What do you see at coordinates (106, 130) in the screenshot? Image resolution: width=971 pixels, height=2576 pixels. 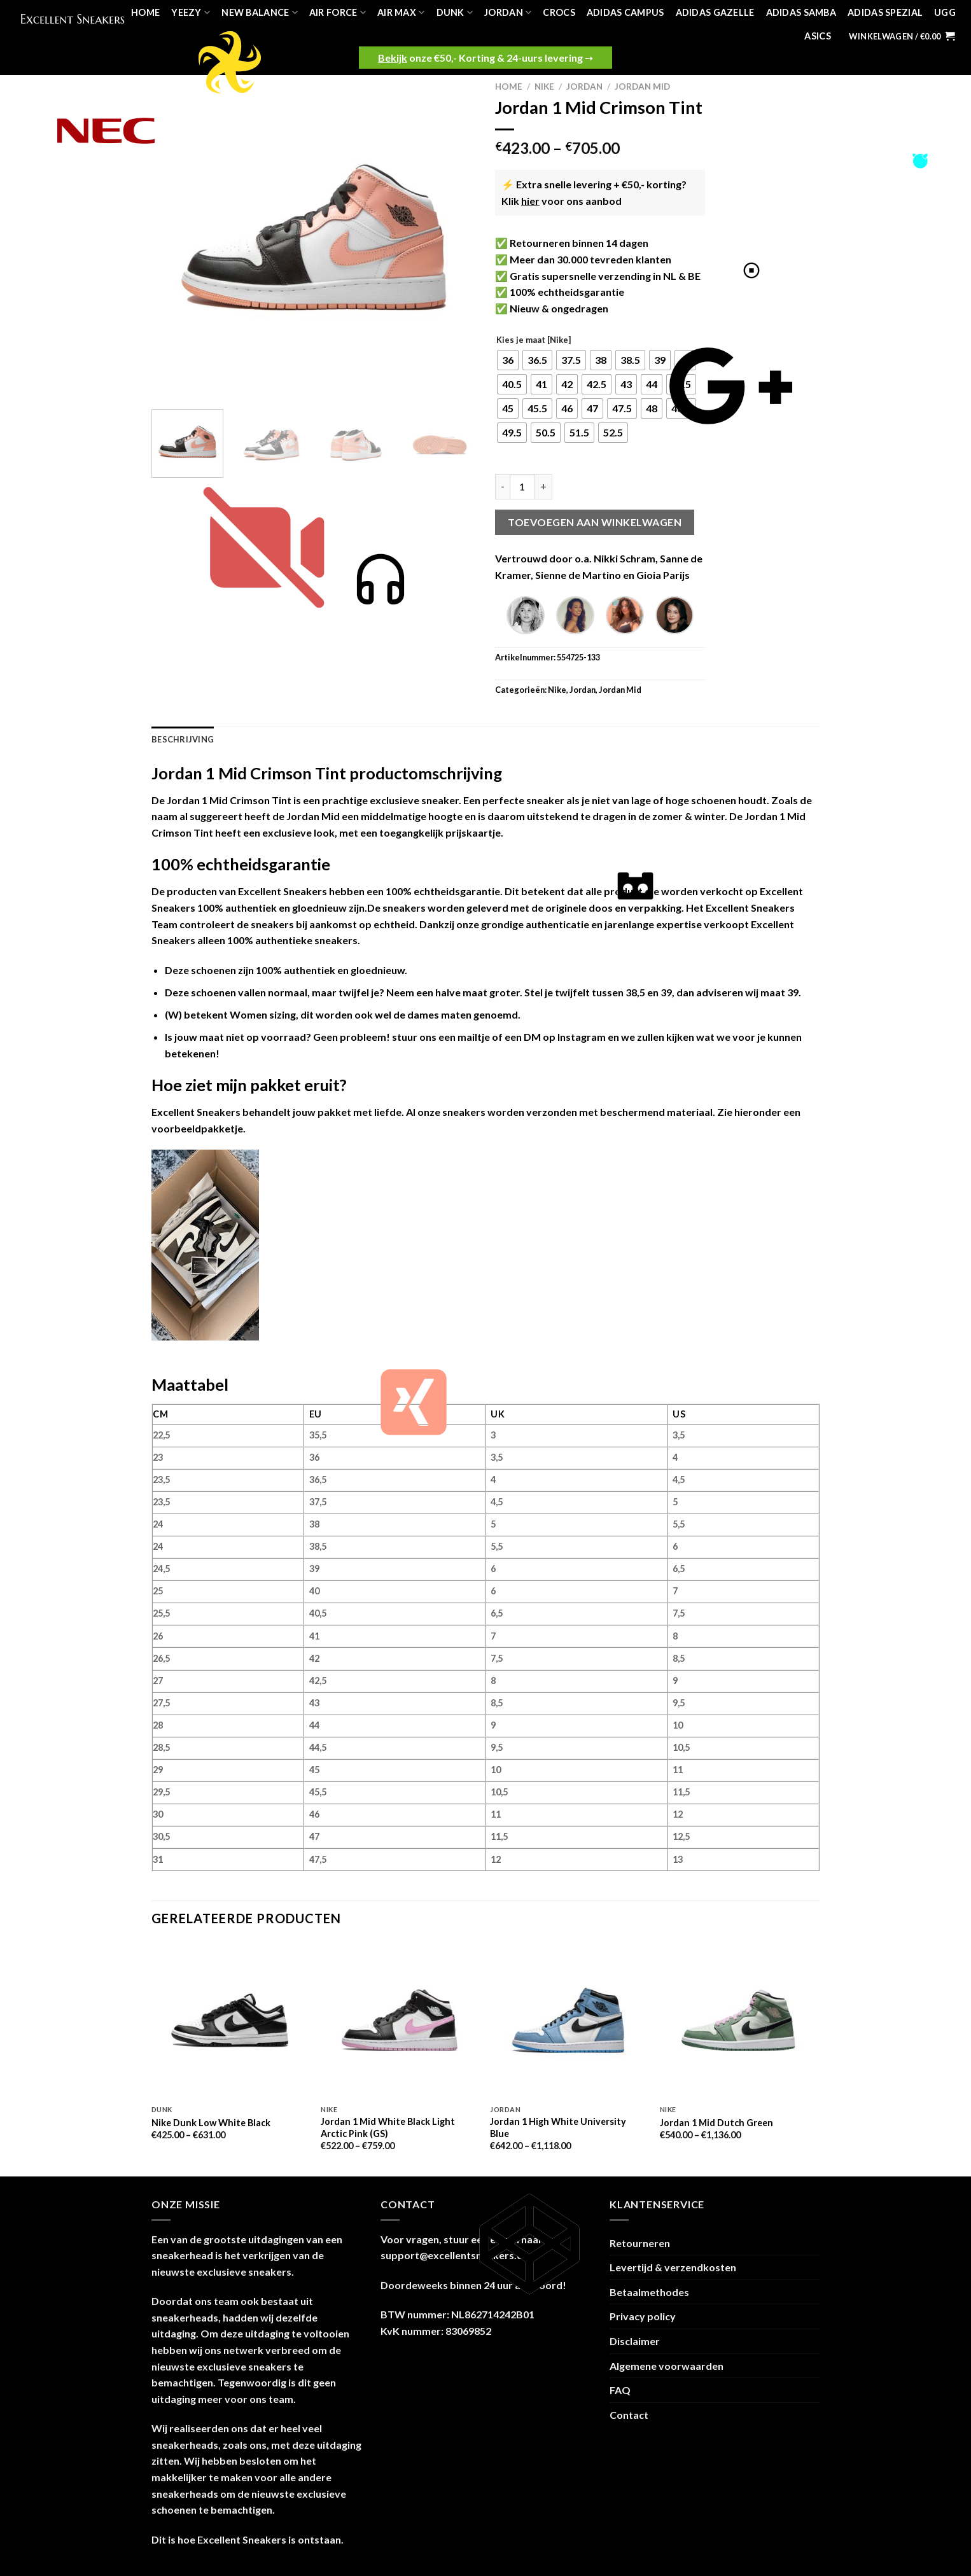 I see `NEC corporation brand logo` at bounding box center [106, 130].